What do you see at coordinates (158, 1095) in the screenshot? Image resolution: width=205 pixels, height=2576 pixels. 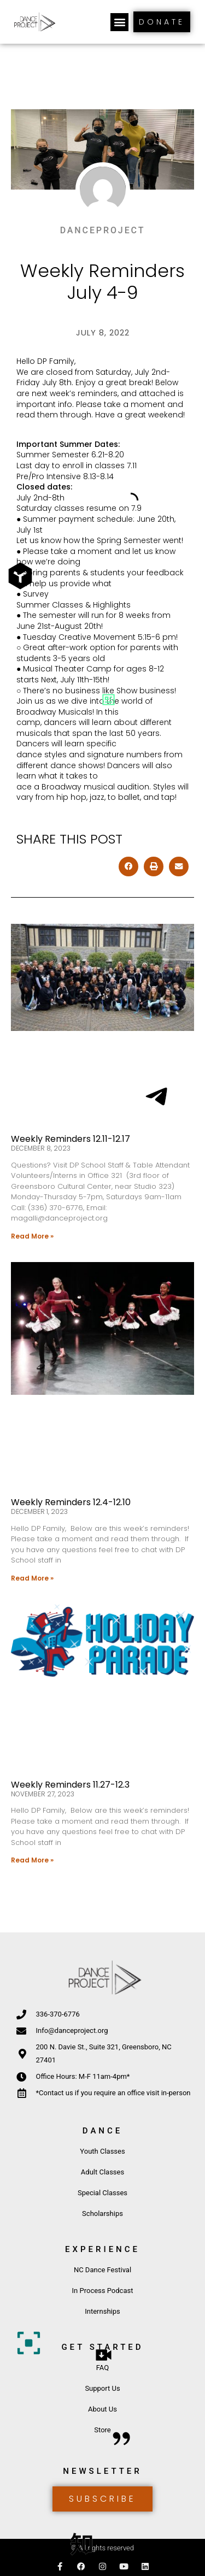 I see `open telegram messaging app` at bounding box center [158, 1095].